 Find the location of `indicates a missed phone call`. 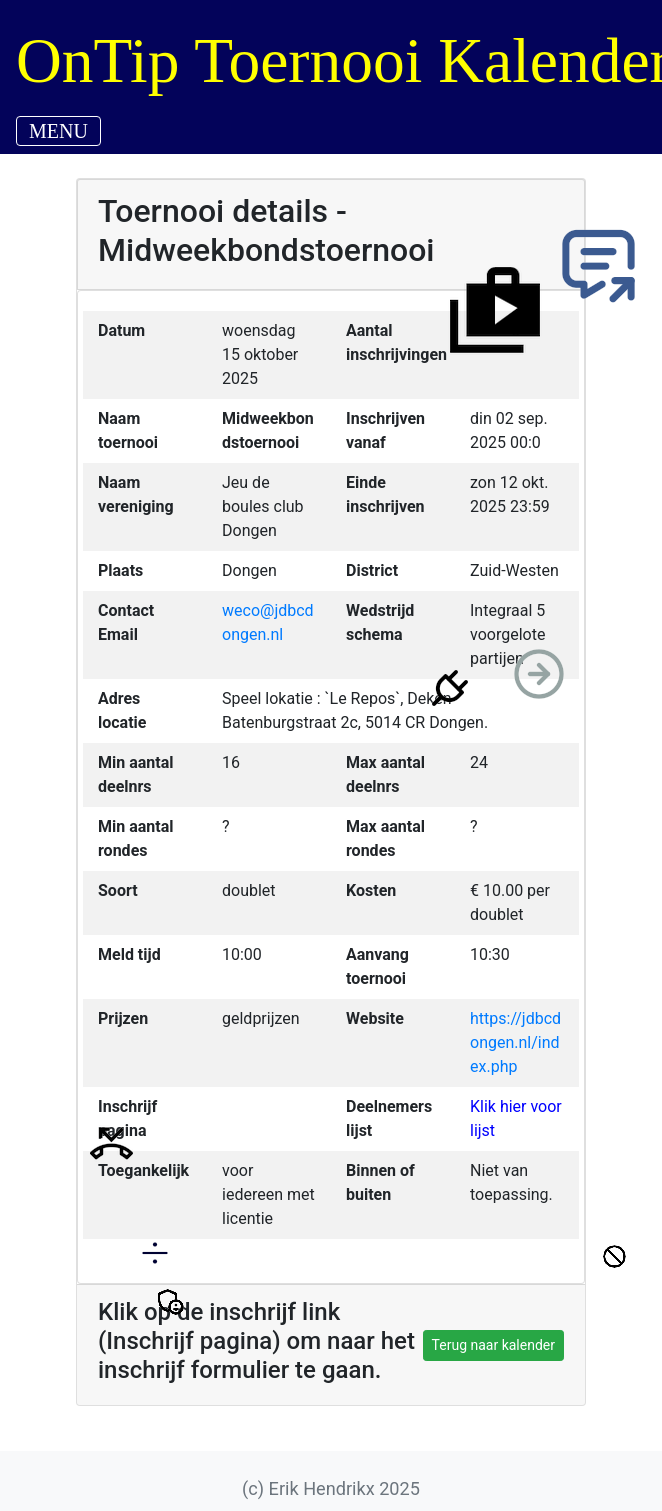

indicates a missed phone call is located at coordinates (111, 1143).